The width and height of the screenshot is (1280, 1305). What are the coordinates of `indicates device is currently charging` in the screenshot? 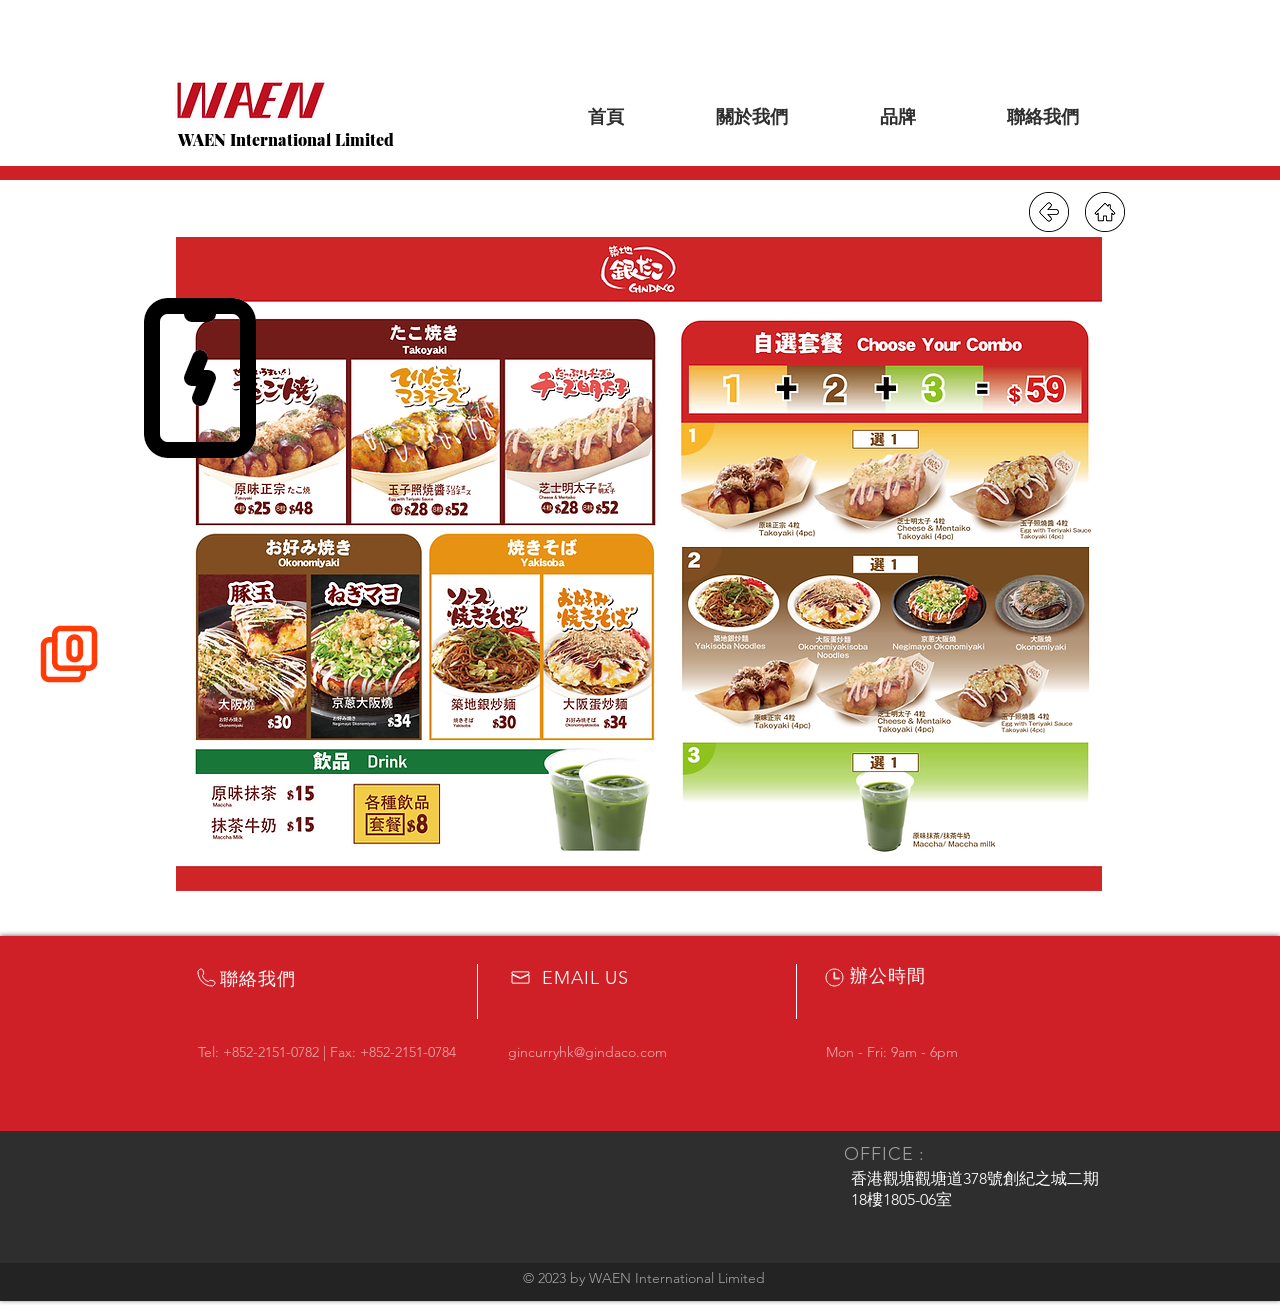 It's located at (200, 378).